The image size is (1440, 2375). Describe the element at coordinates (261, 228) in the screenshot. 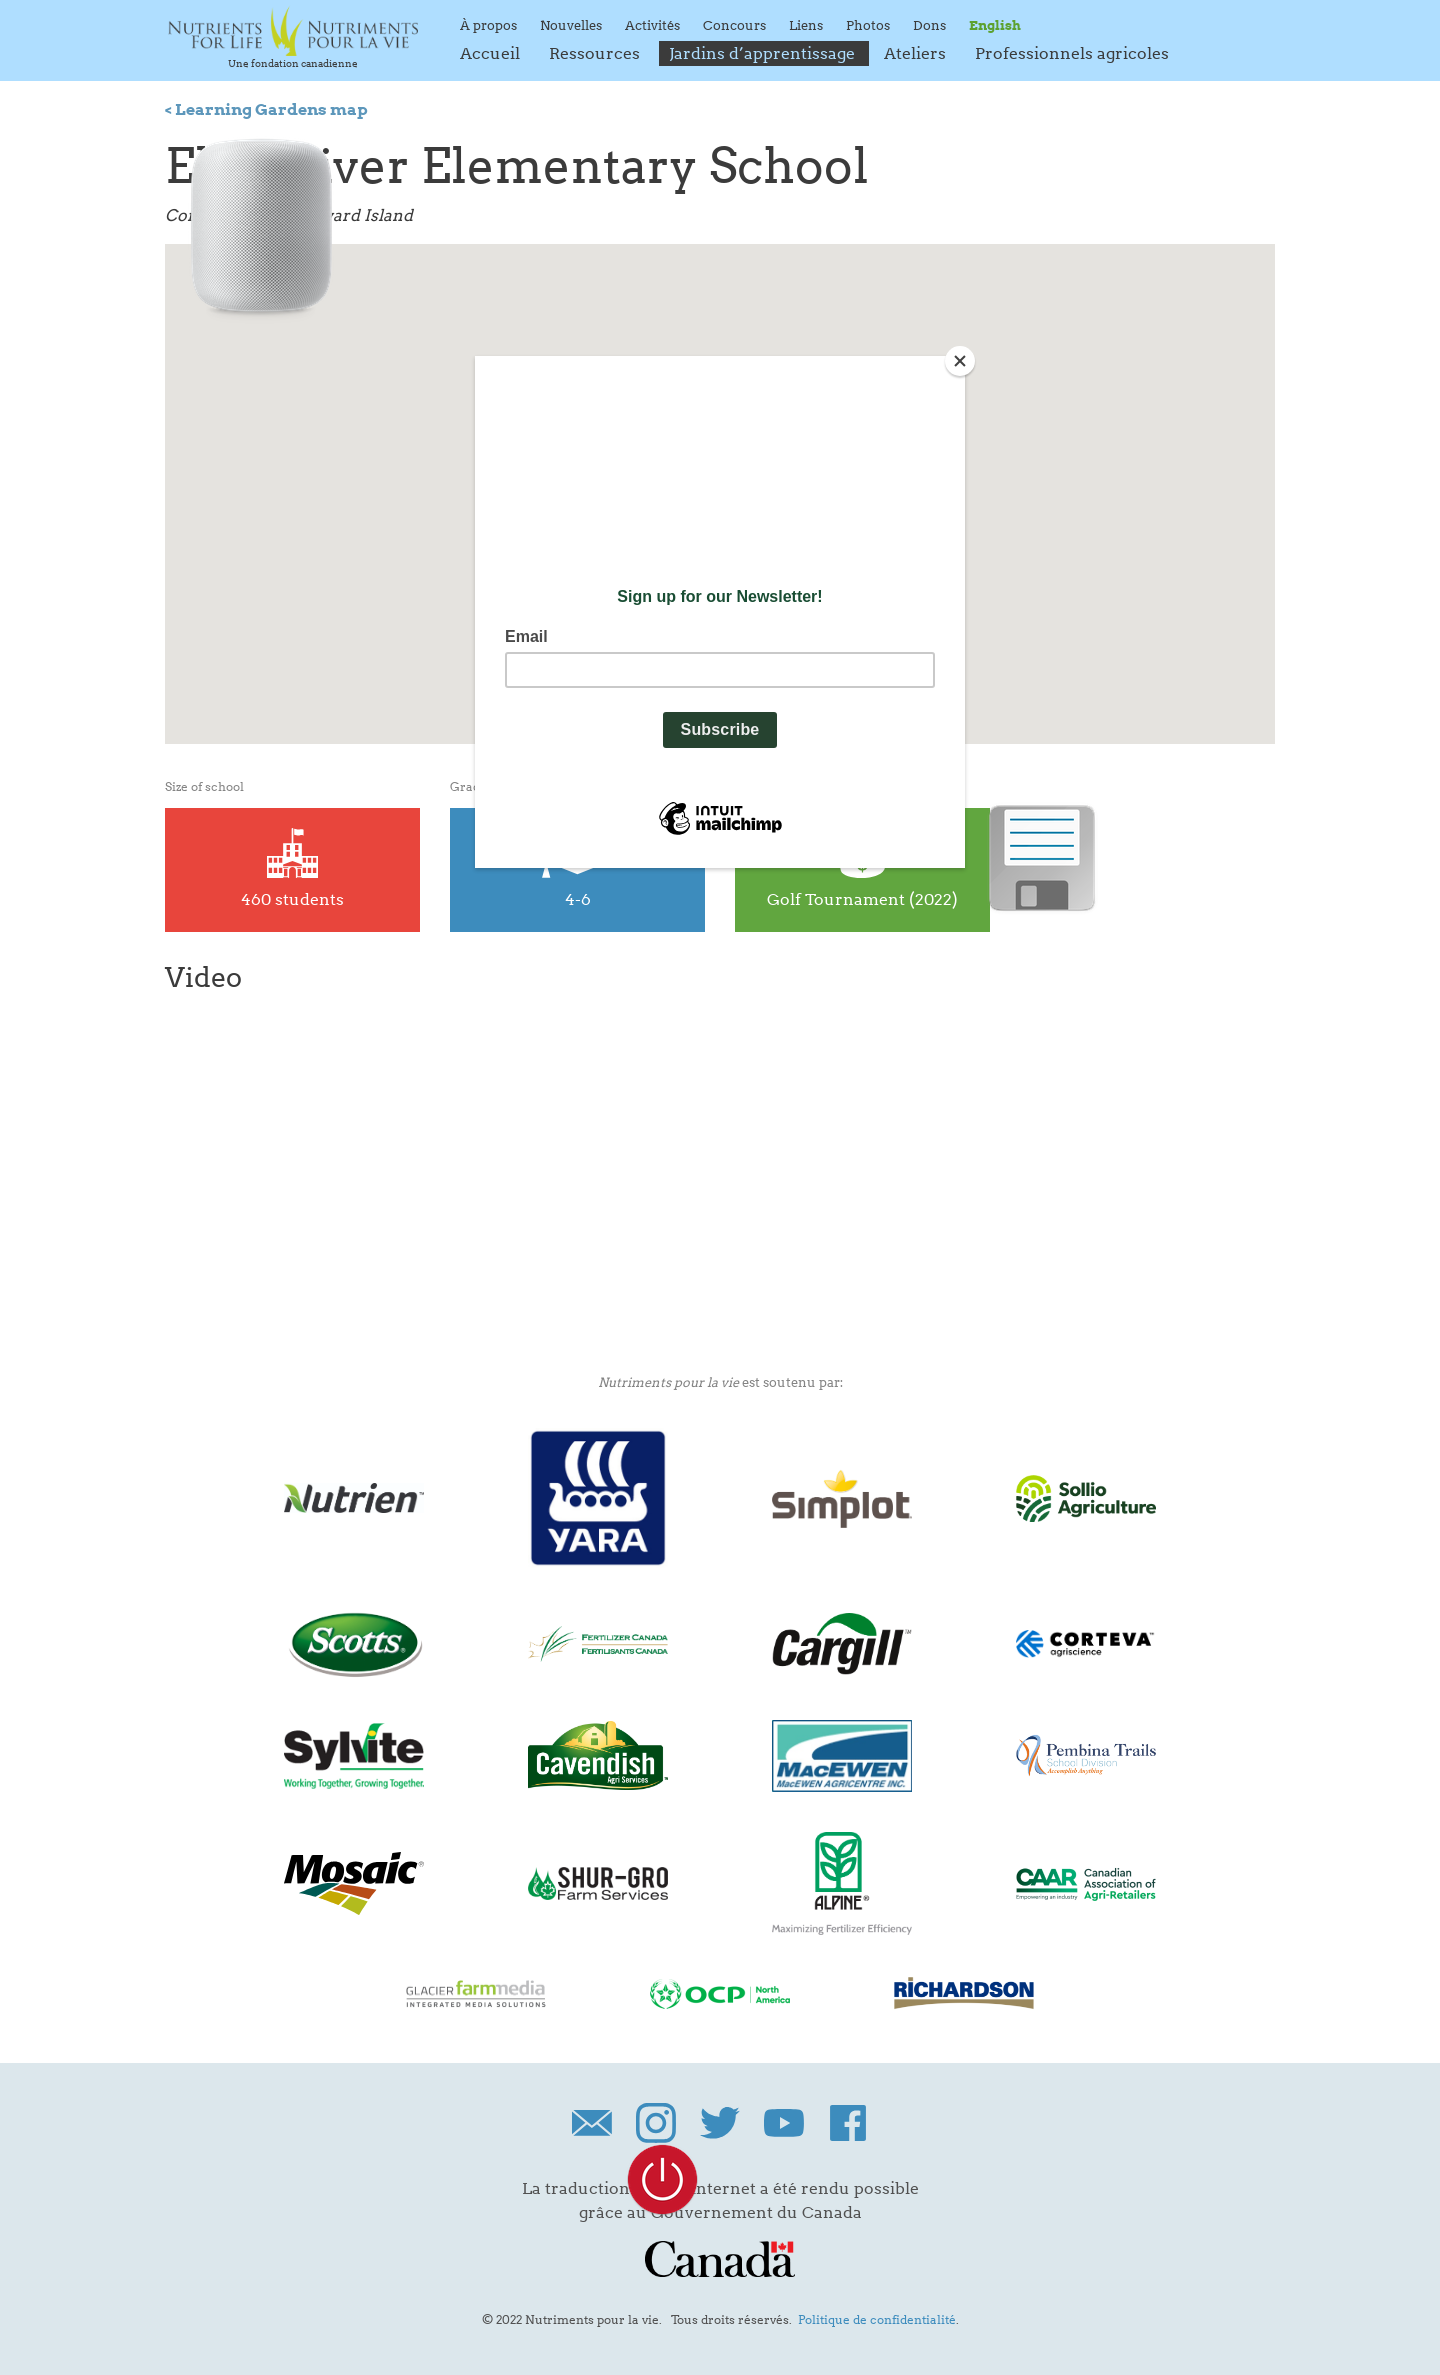

I see `apple homepod smart speaker device` at that location.